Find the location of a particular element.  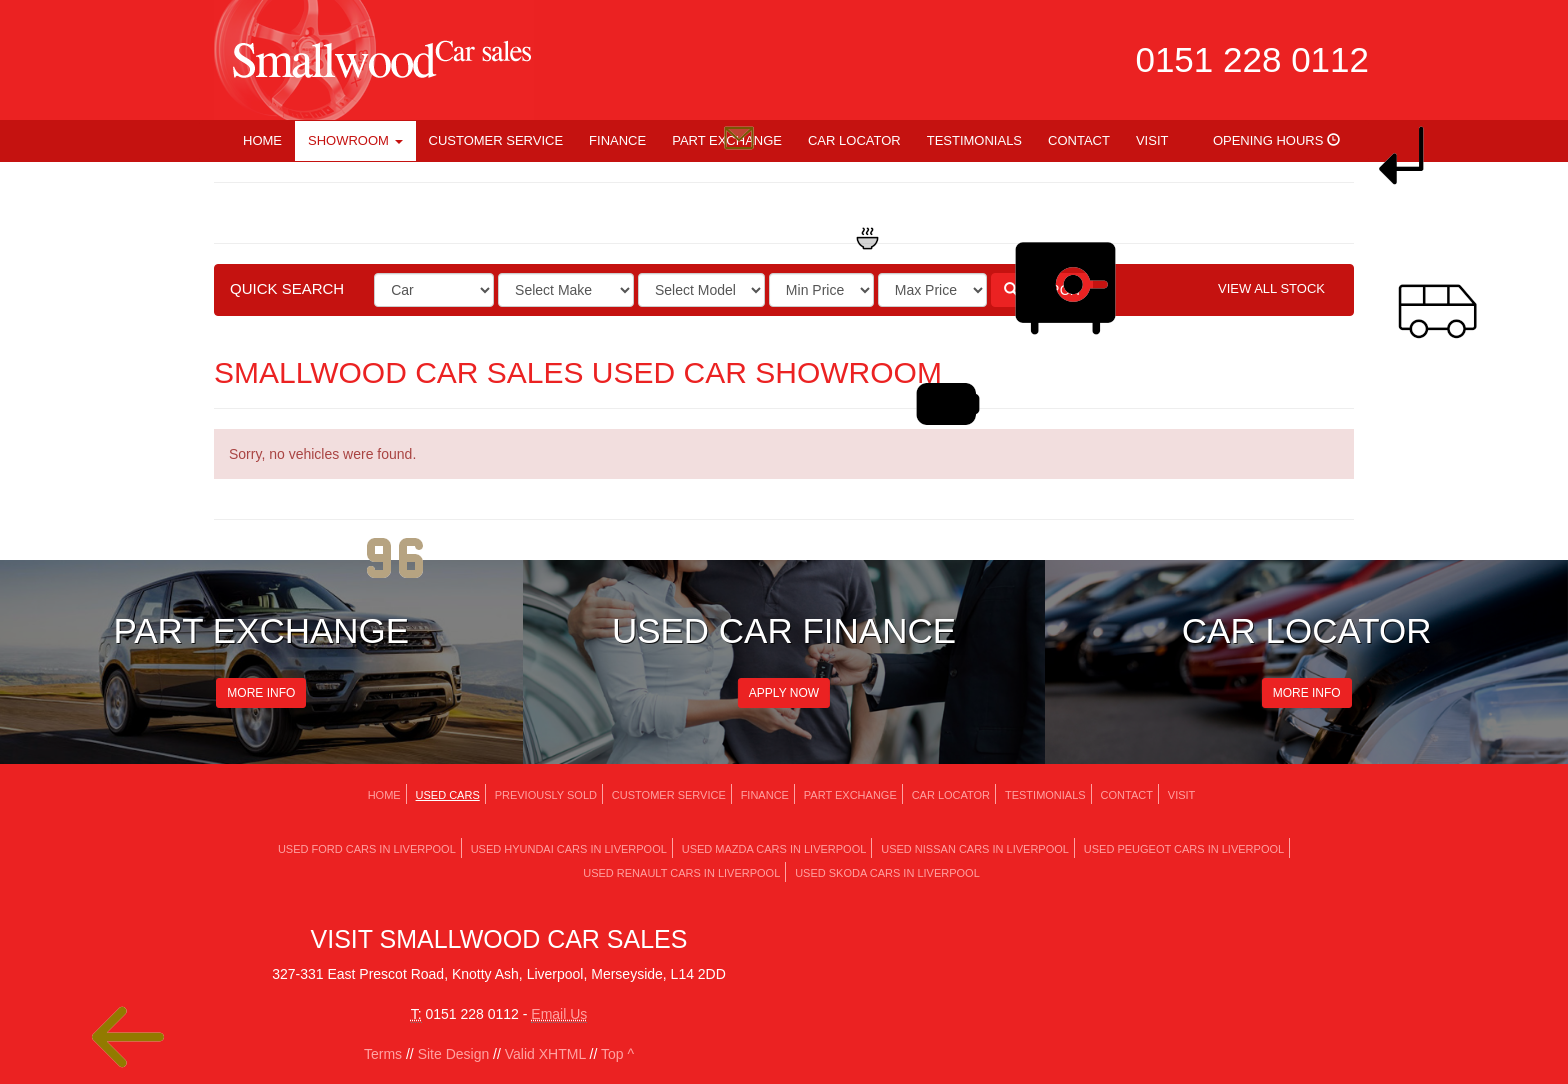

go back to the previous screen is located at coordinates (128, 1037).